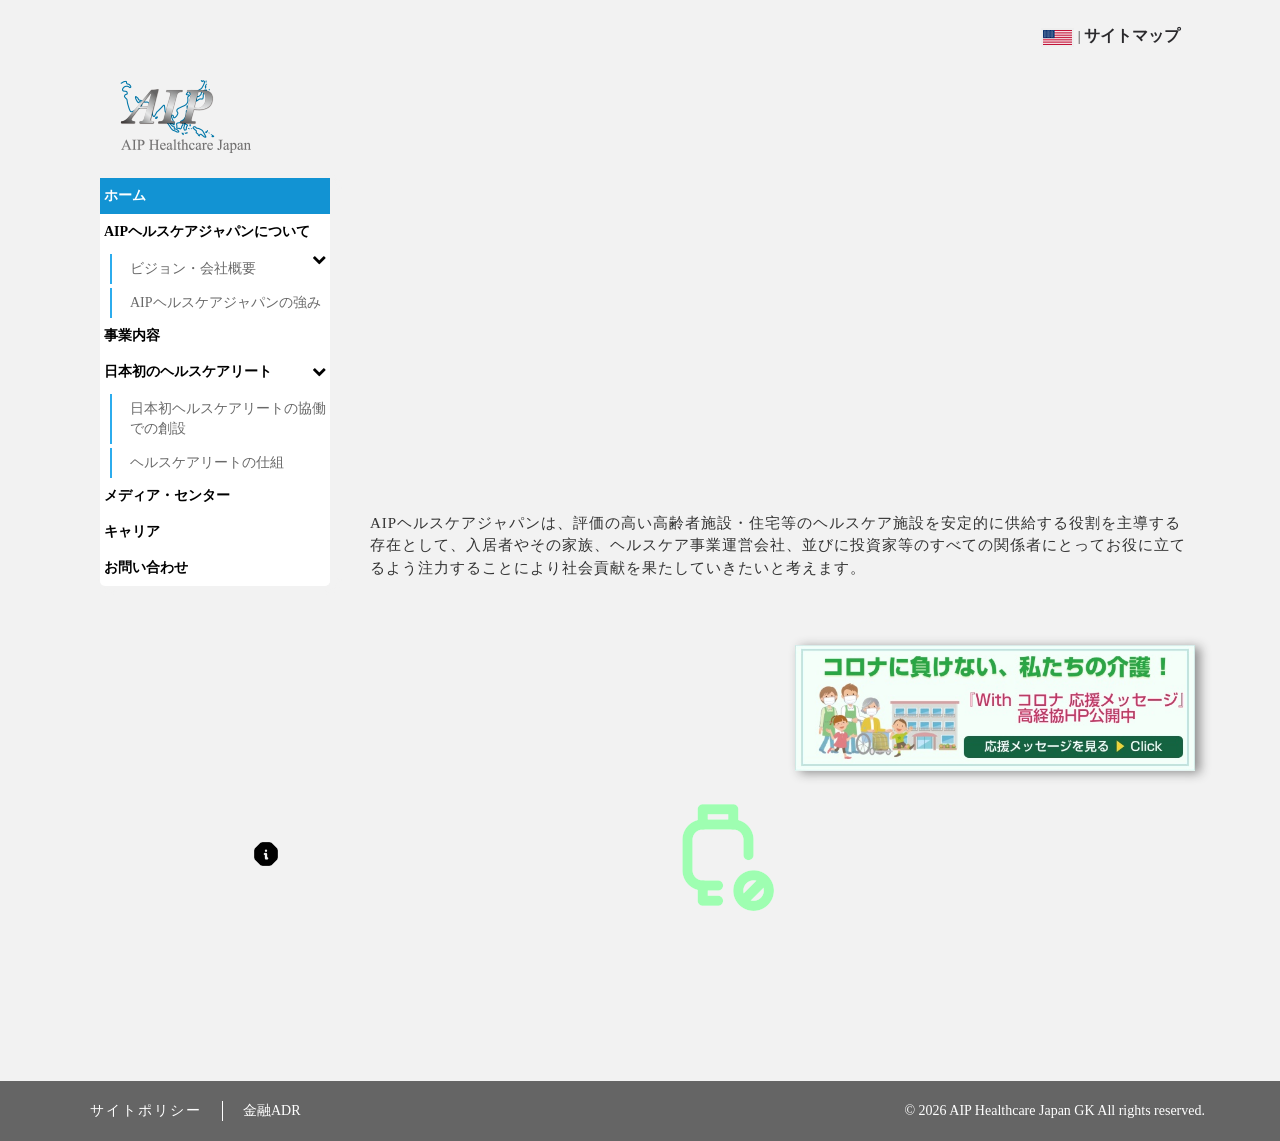  Describe the element at coordinates (266, 854) in the screenshot. I see `view more information or details` at that location.